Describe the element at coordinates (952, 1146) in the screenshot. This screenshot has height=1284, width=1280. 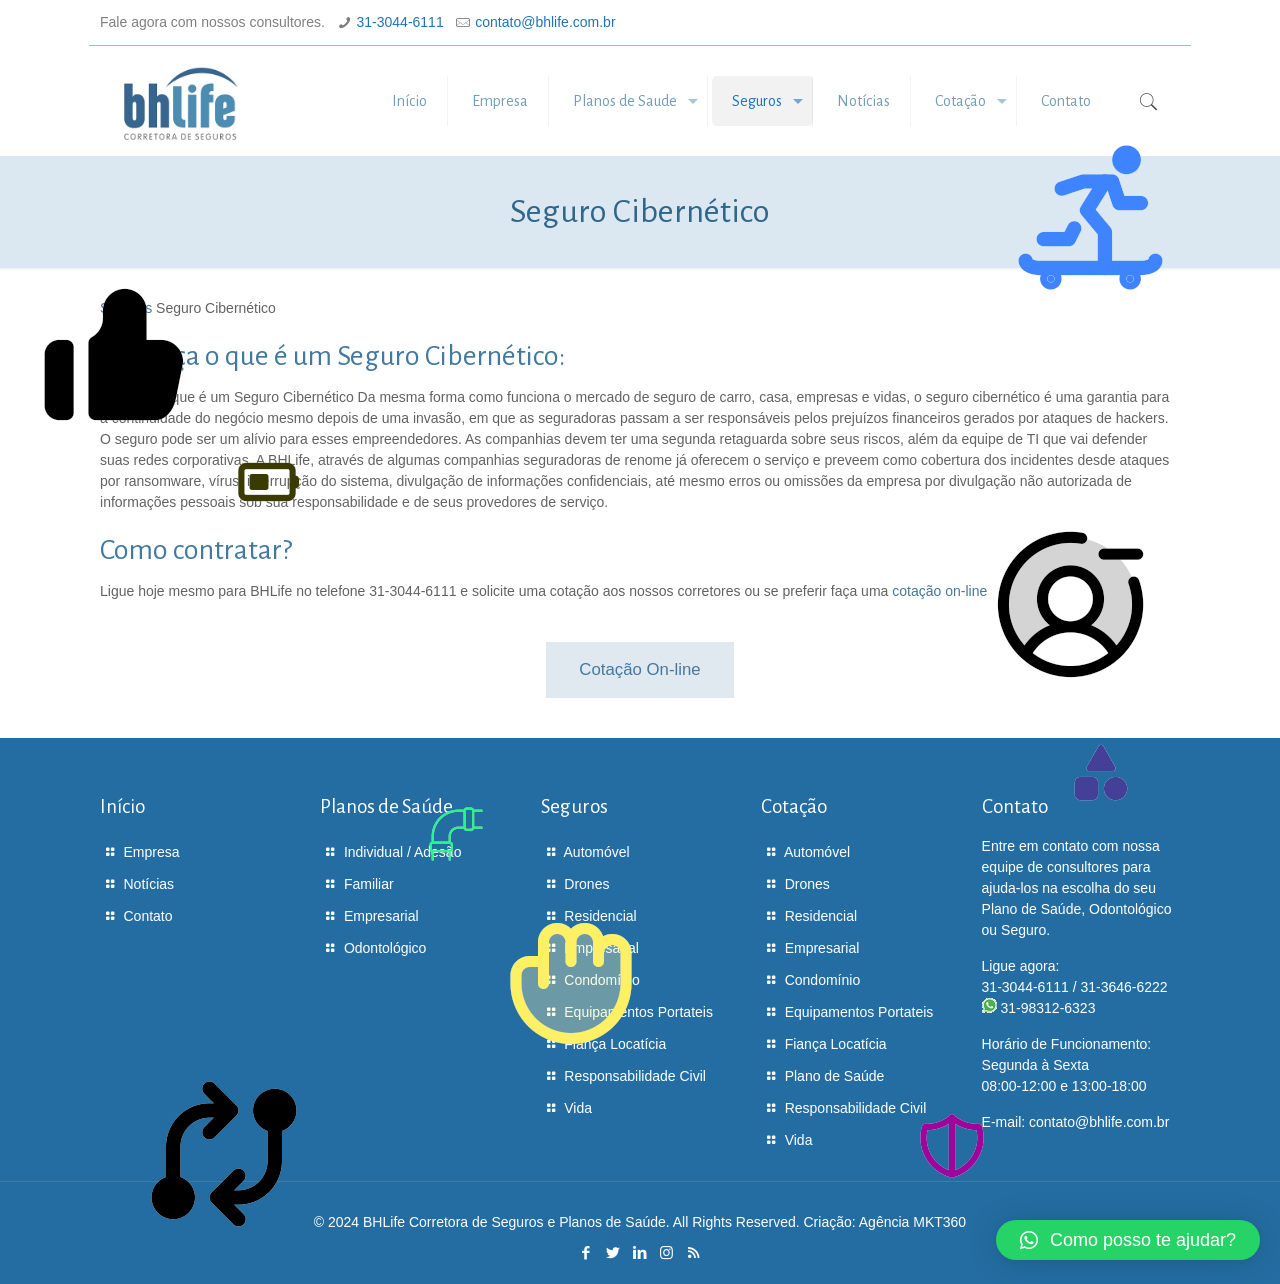
I see `indicates partial security or protection status` at that location.